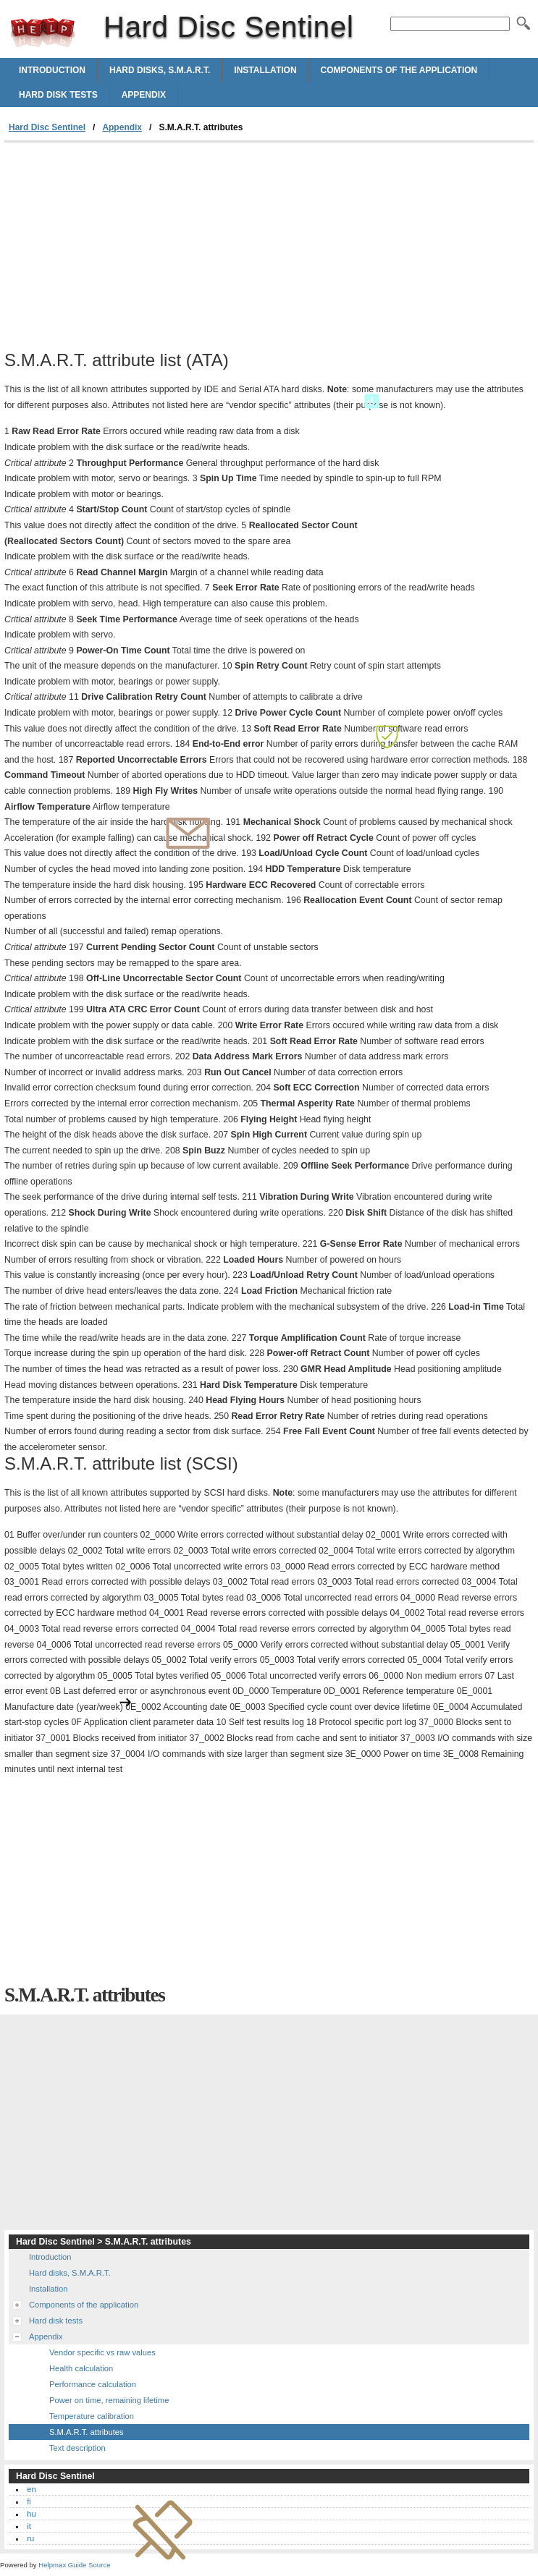 Image resolution: width=538 pixels, height=2576 pixels. Describe the element at coordinates (126, 1703) in the screenshot. I see `navigate to the next item` at that location.